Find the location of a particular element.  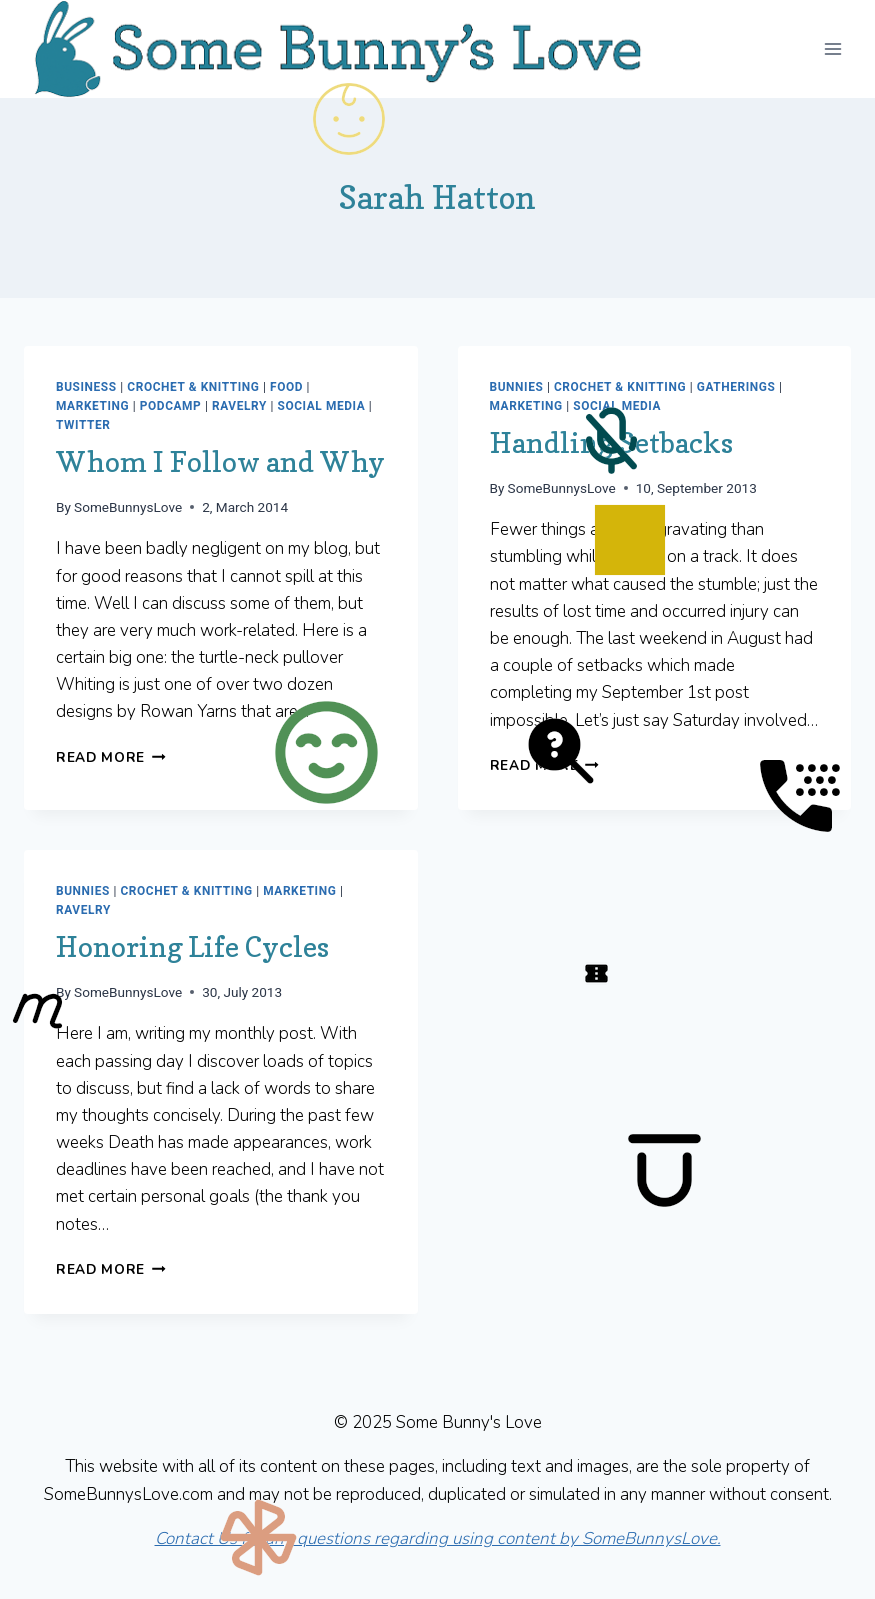

adjust car air conditioning or fan settings is located at coordinates (258, 1537).